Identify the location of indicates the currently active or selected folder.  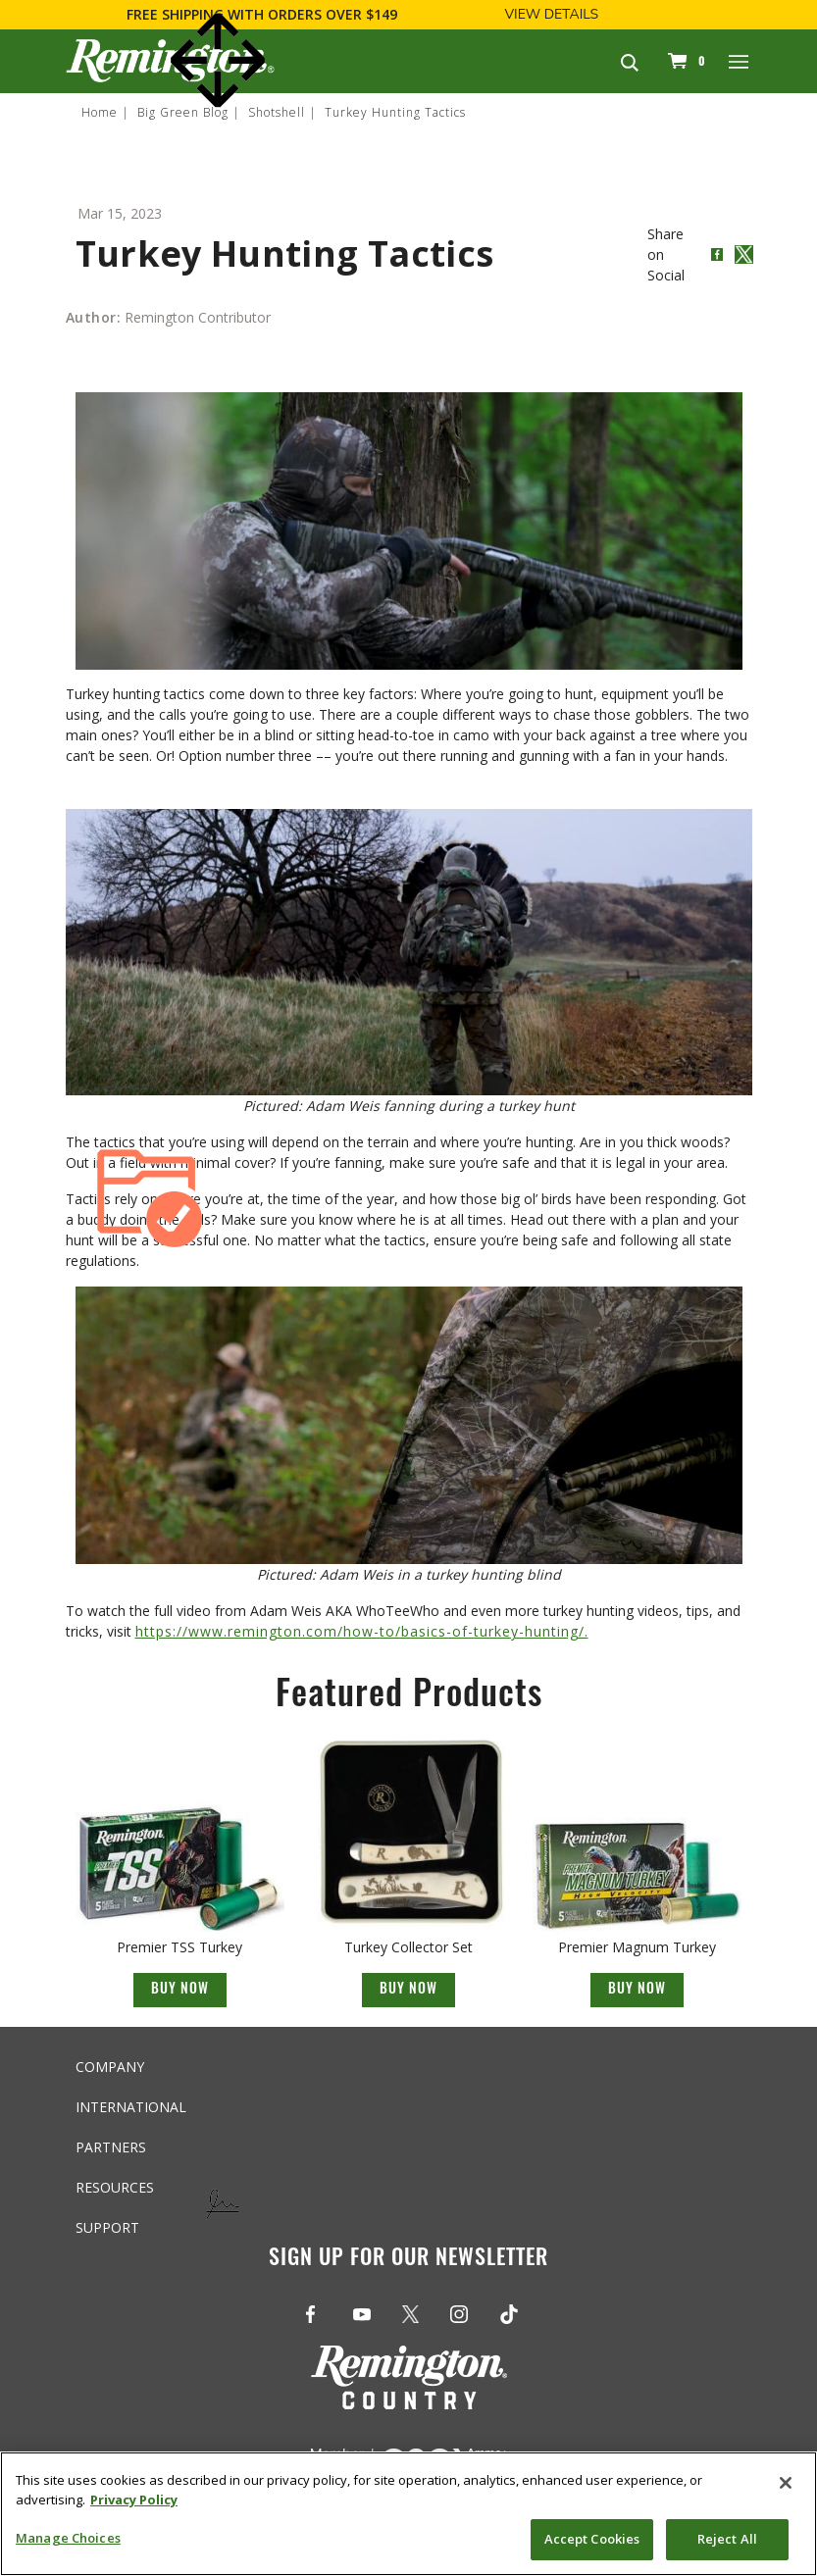
(146, 1191).